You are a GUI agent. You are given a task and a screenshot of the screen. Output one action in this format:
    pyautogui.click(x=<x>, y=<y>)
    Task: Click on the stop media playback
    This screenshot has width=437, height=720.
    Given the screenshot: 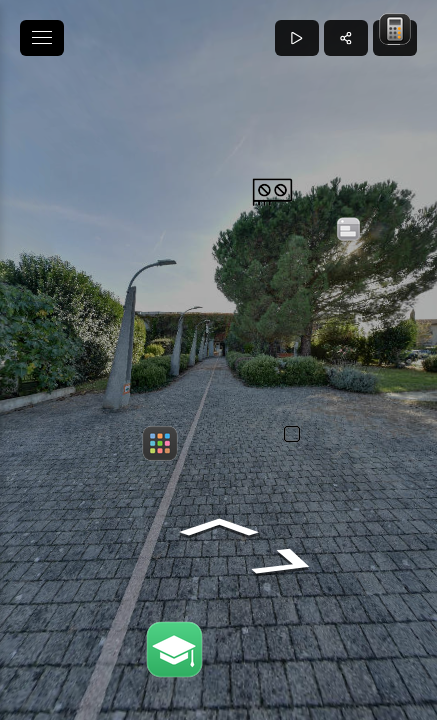 What is the action you would take?
    pyautogui.click(x=292, y=434)
    